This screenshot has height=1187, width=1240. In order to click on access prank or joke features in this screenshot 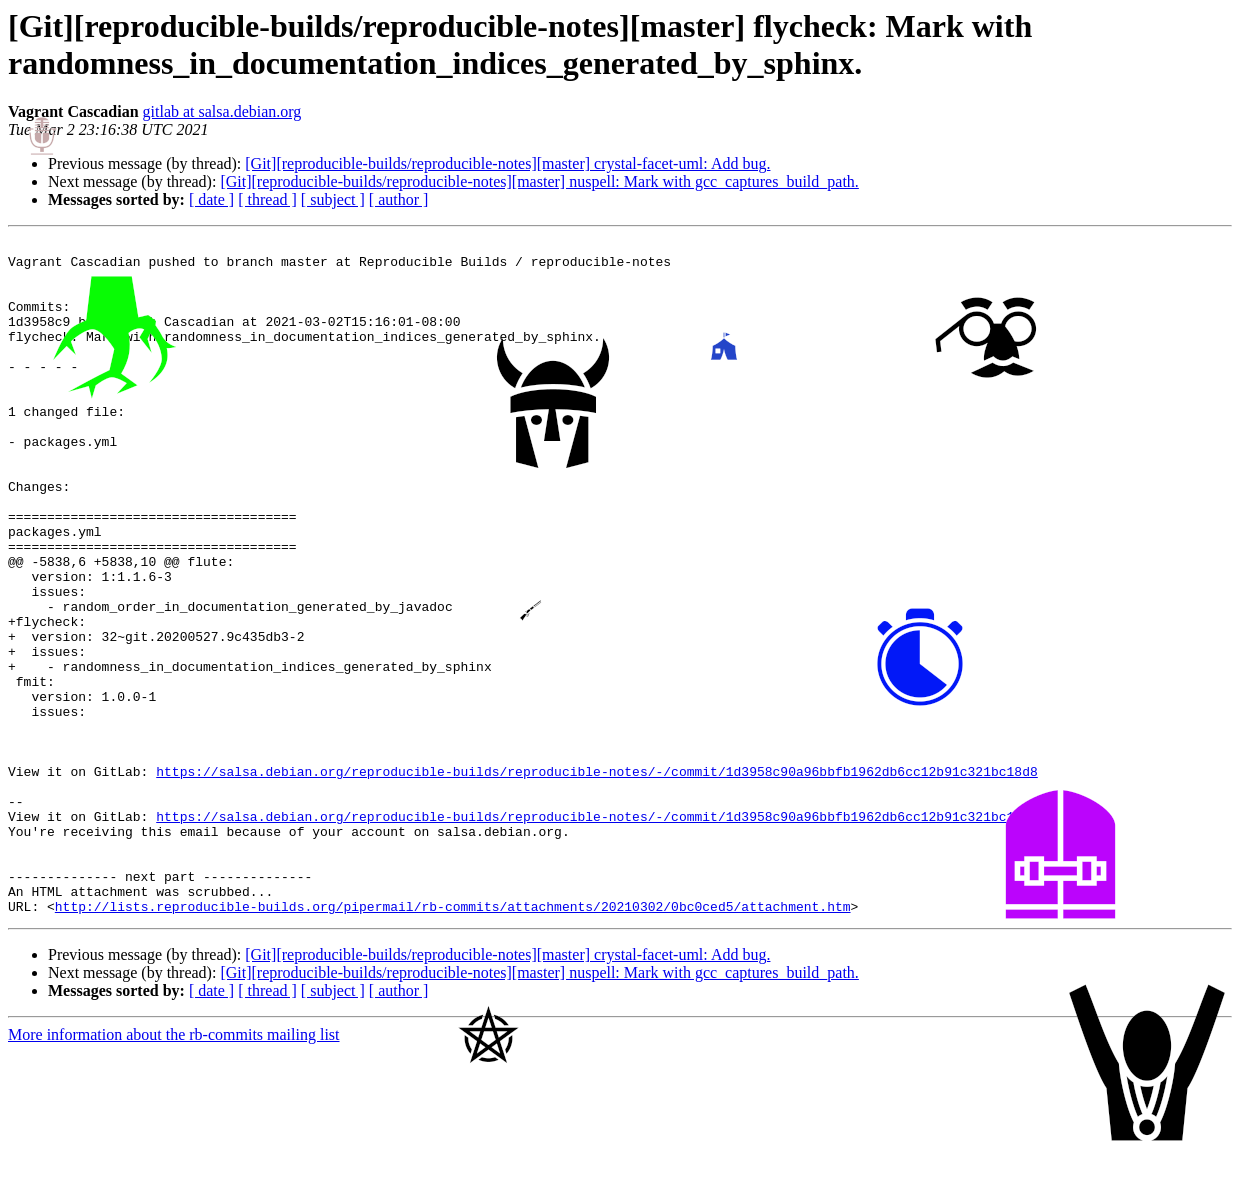, I will do `click(985, 335)`.